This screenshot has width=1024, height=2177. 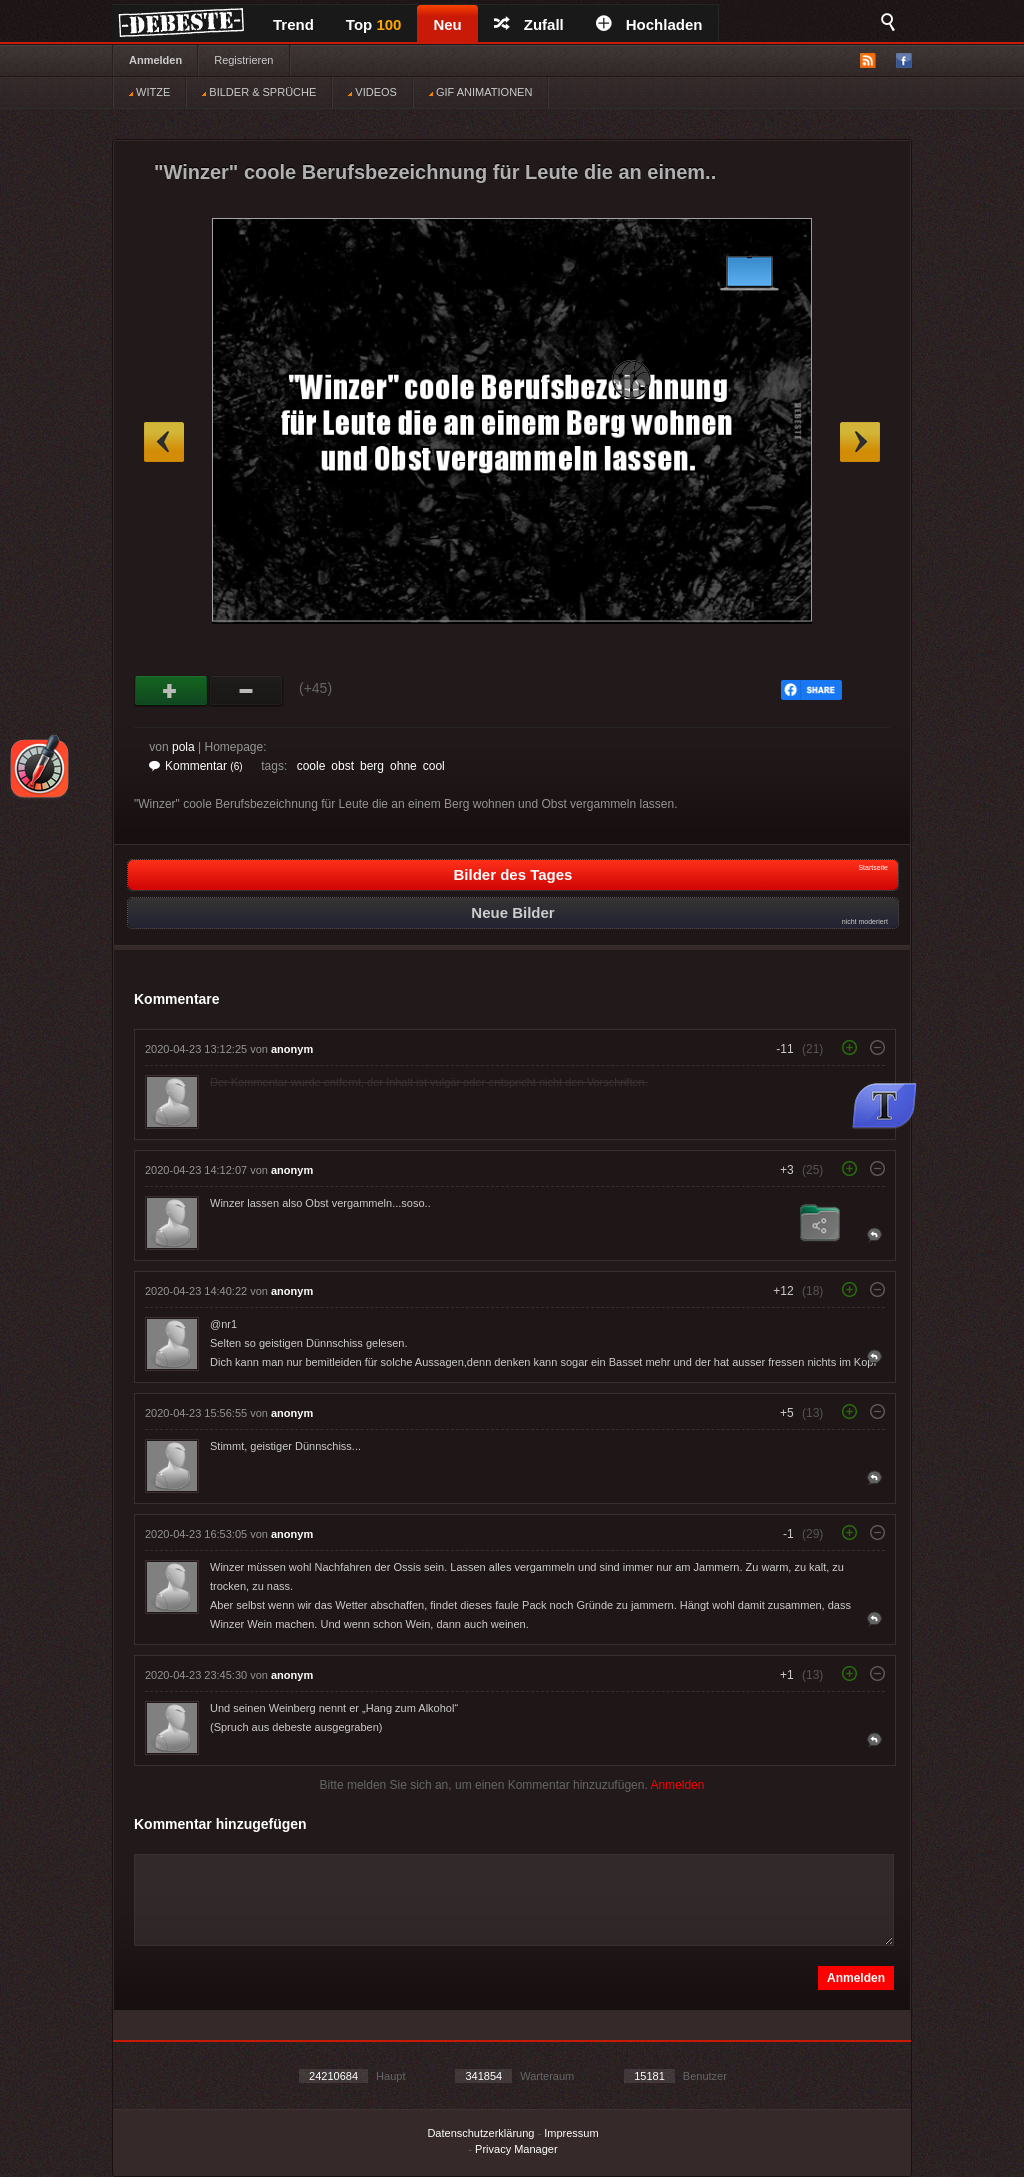 What do you see at coordinates (631, 379) in the screenshot?
I see `access network locations in the sidebar` at bounding box center [631, 379].